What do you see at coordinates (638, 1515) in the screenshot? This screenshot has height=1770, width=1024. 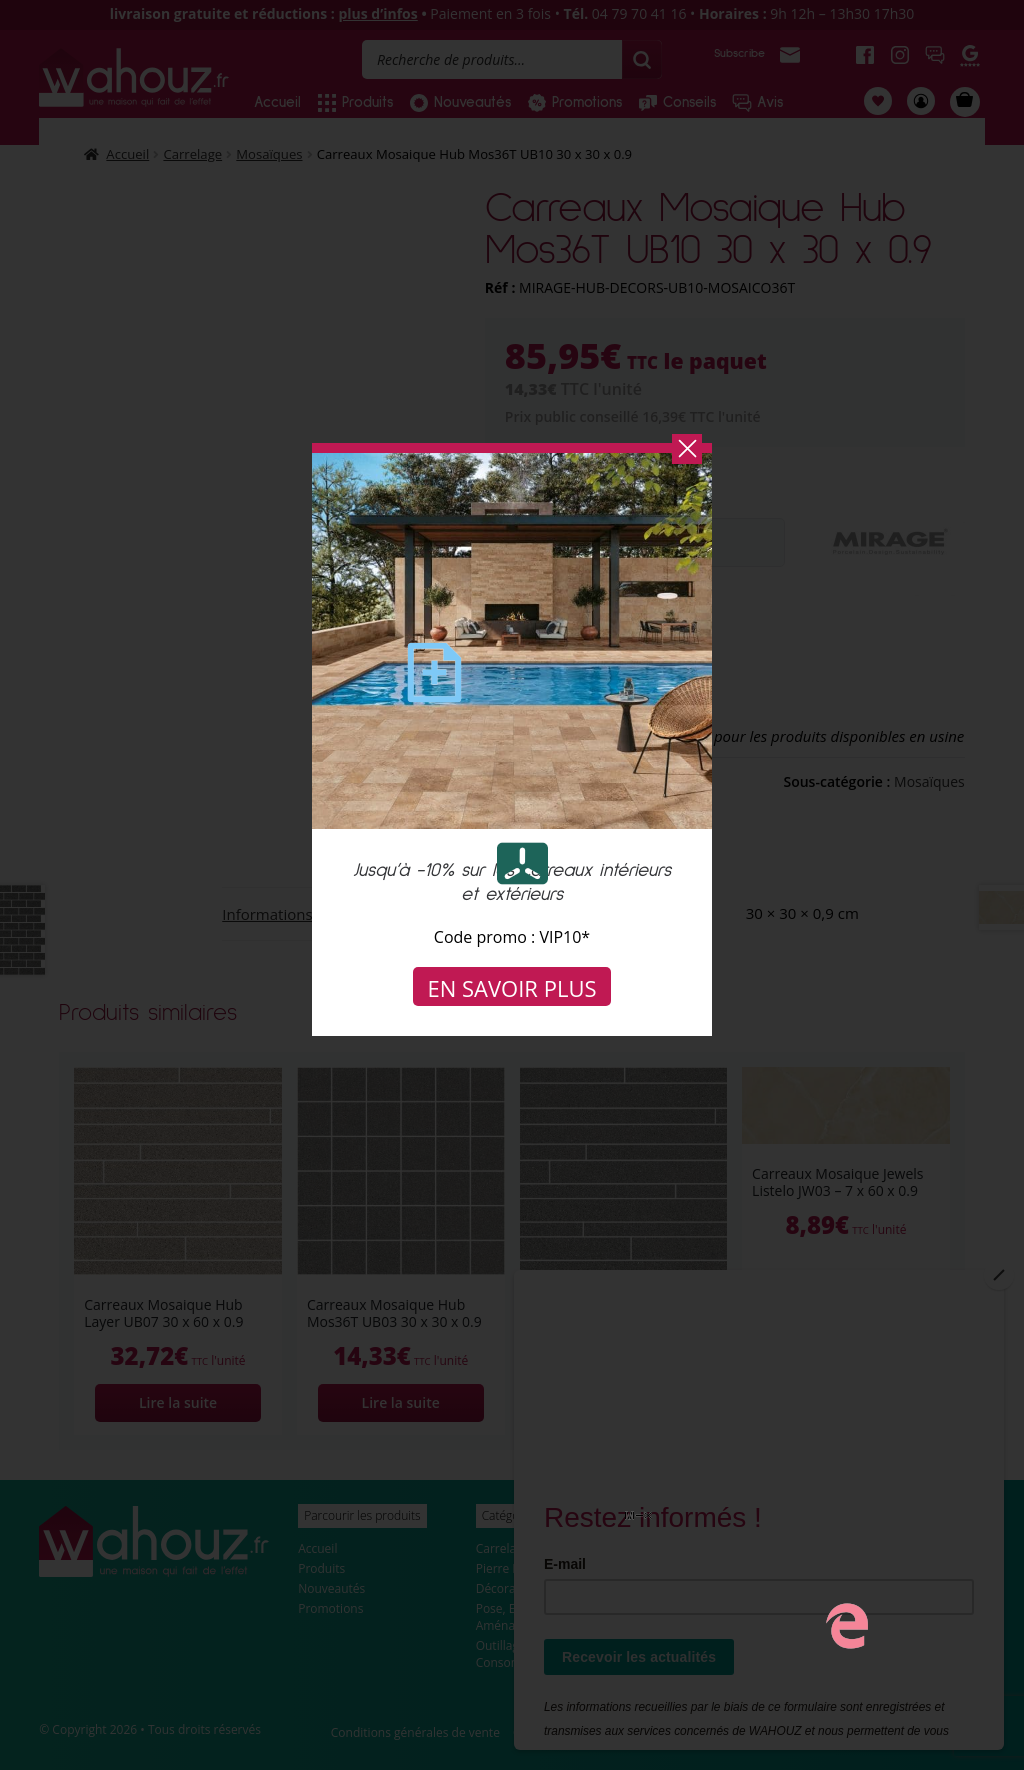 I see `open mixcloud app or website` at bounding box center [638, 1515].